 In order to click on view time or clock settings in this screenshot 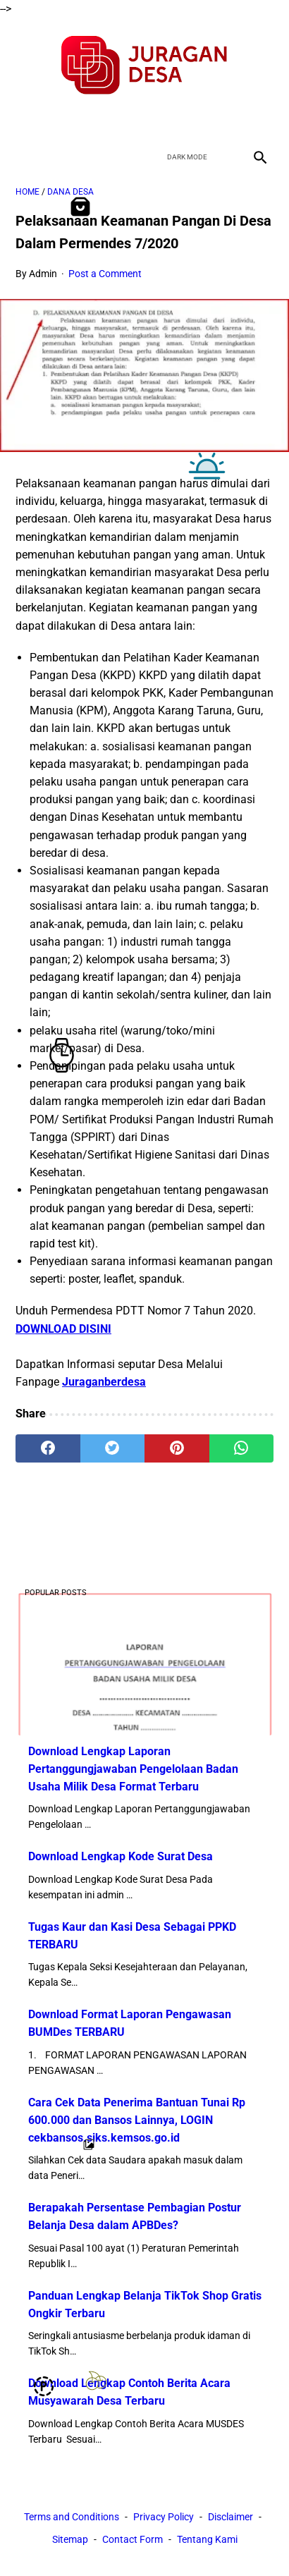, I will do `click(61, 1055)`.